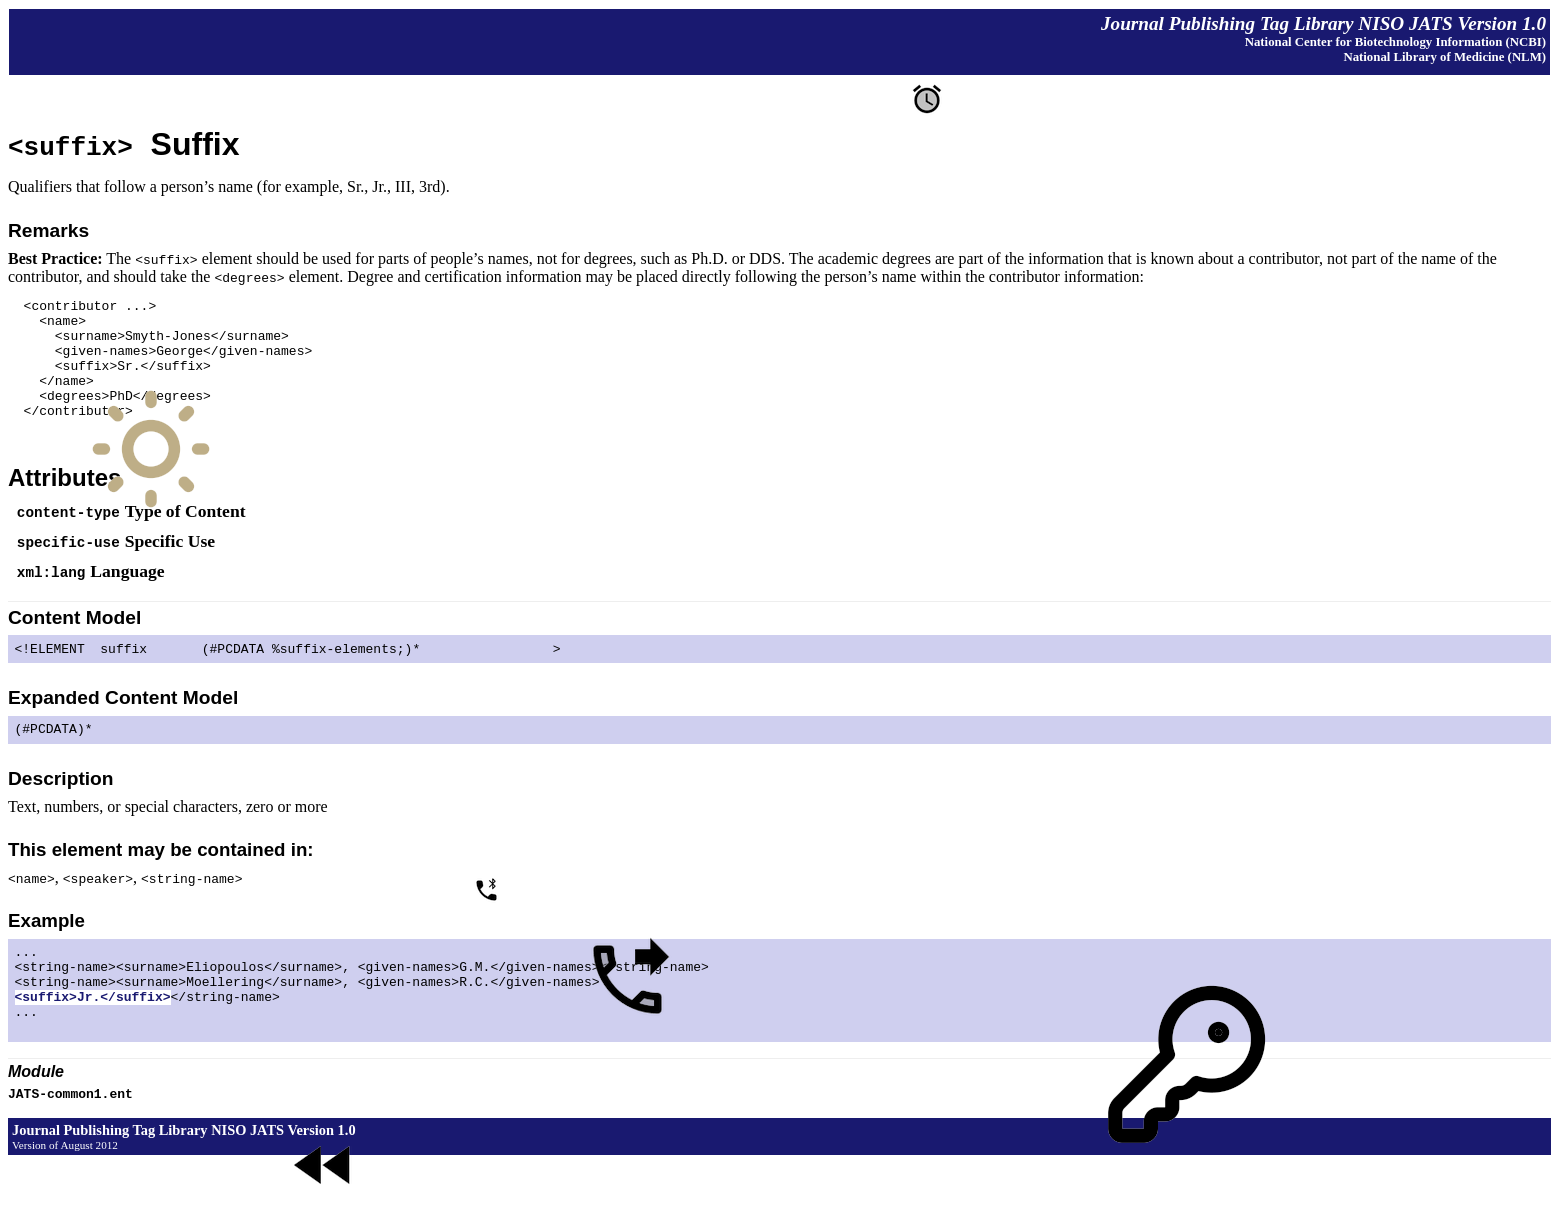  I want to click on switch to light mode, so click(151, 449).